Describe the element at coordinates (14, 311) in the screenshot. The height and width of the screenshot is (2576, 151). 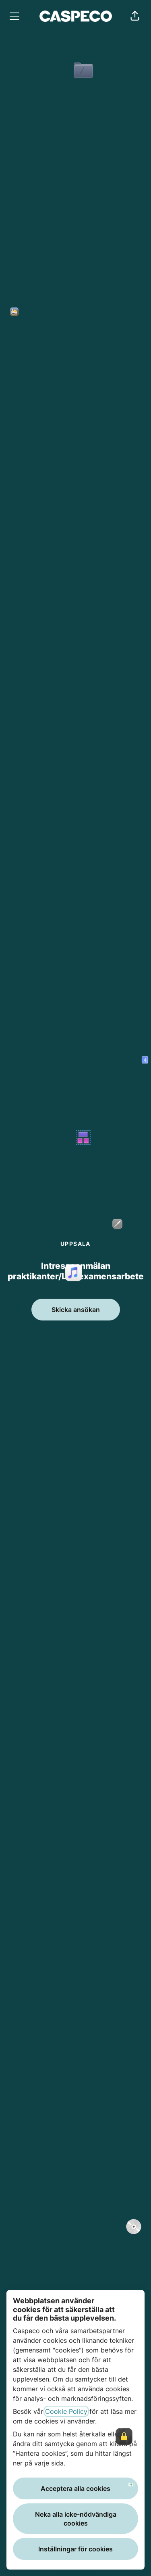
I see `open the vaktisalah islamic prayer times app` at that location.